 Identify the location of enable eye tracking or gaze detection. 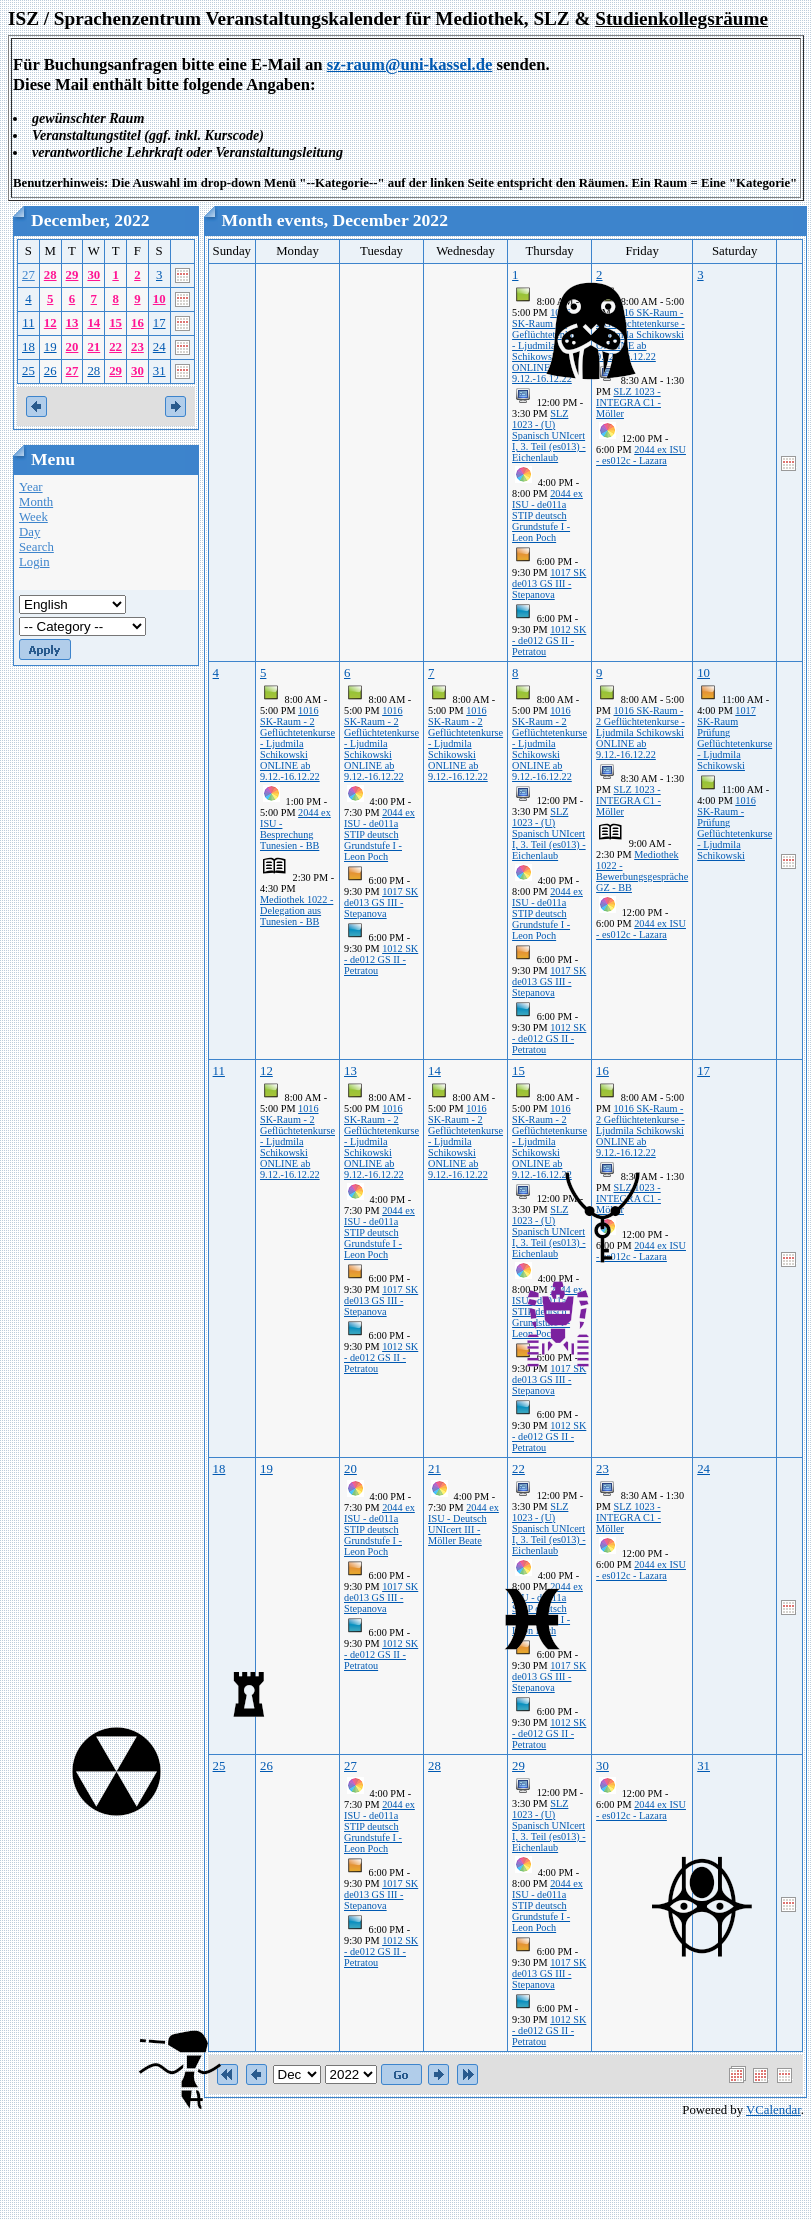
(702, 1907).